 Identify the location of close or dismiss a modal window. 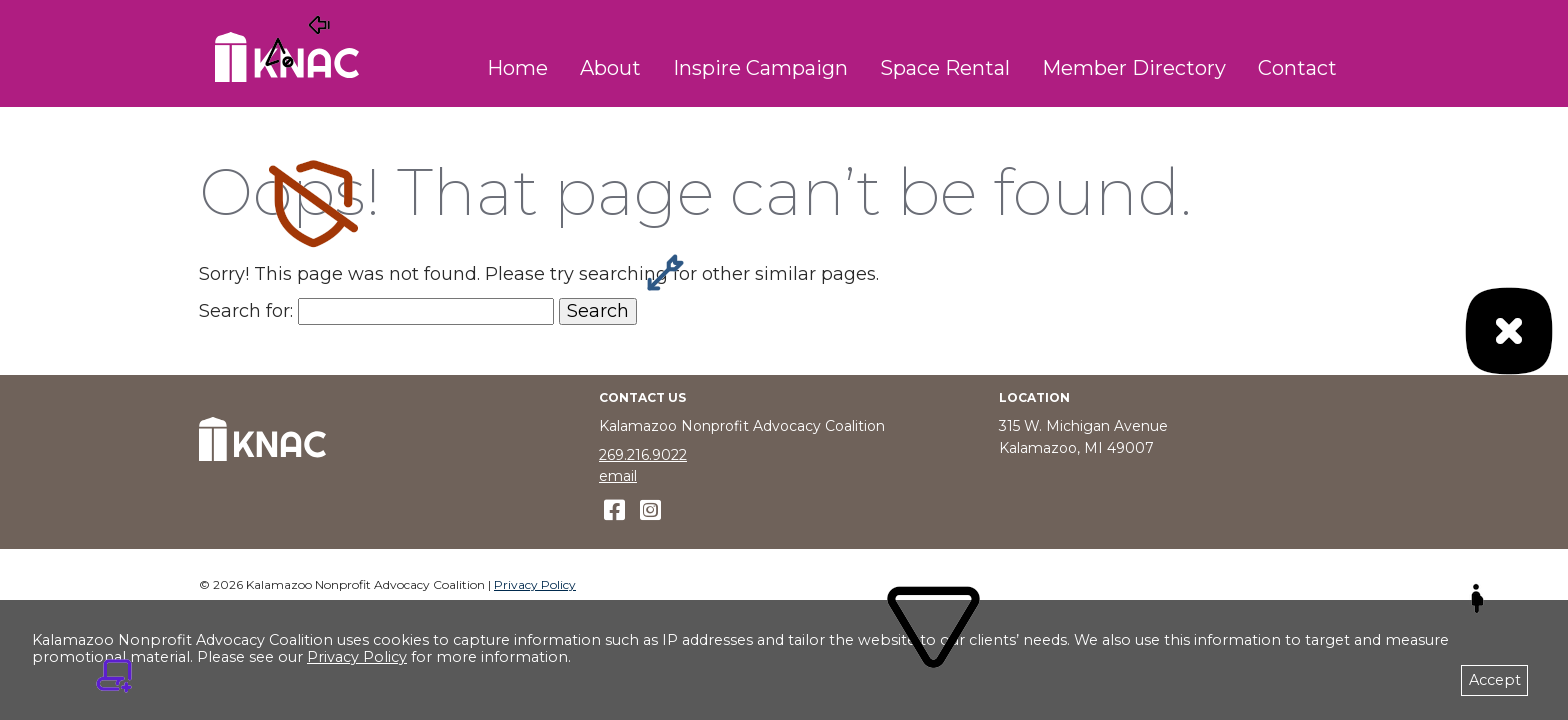
(1509, 331).